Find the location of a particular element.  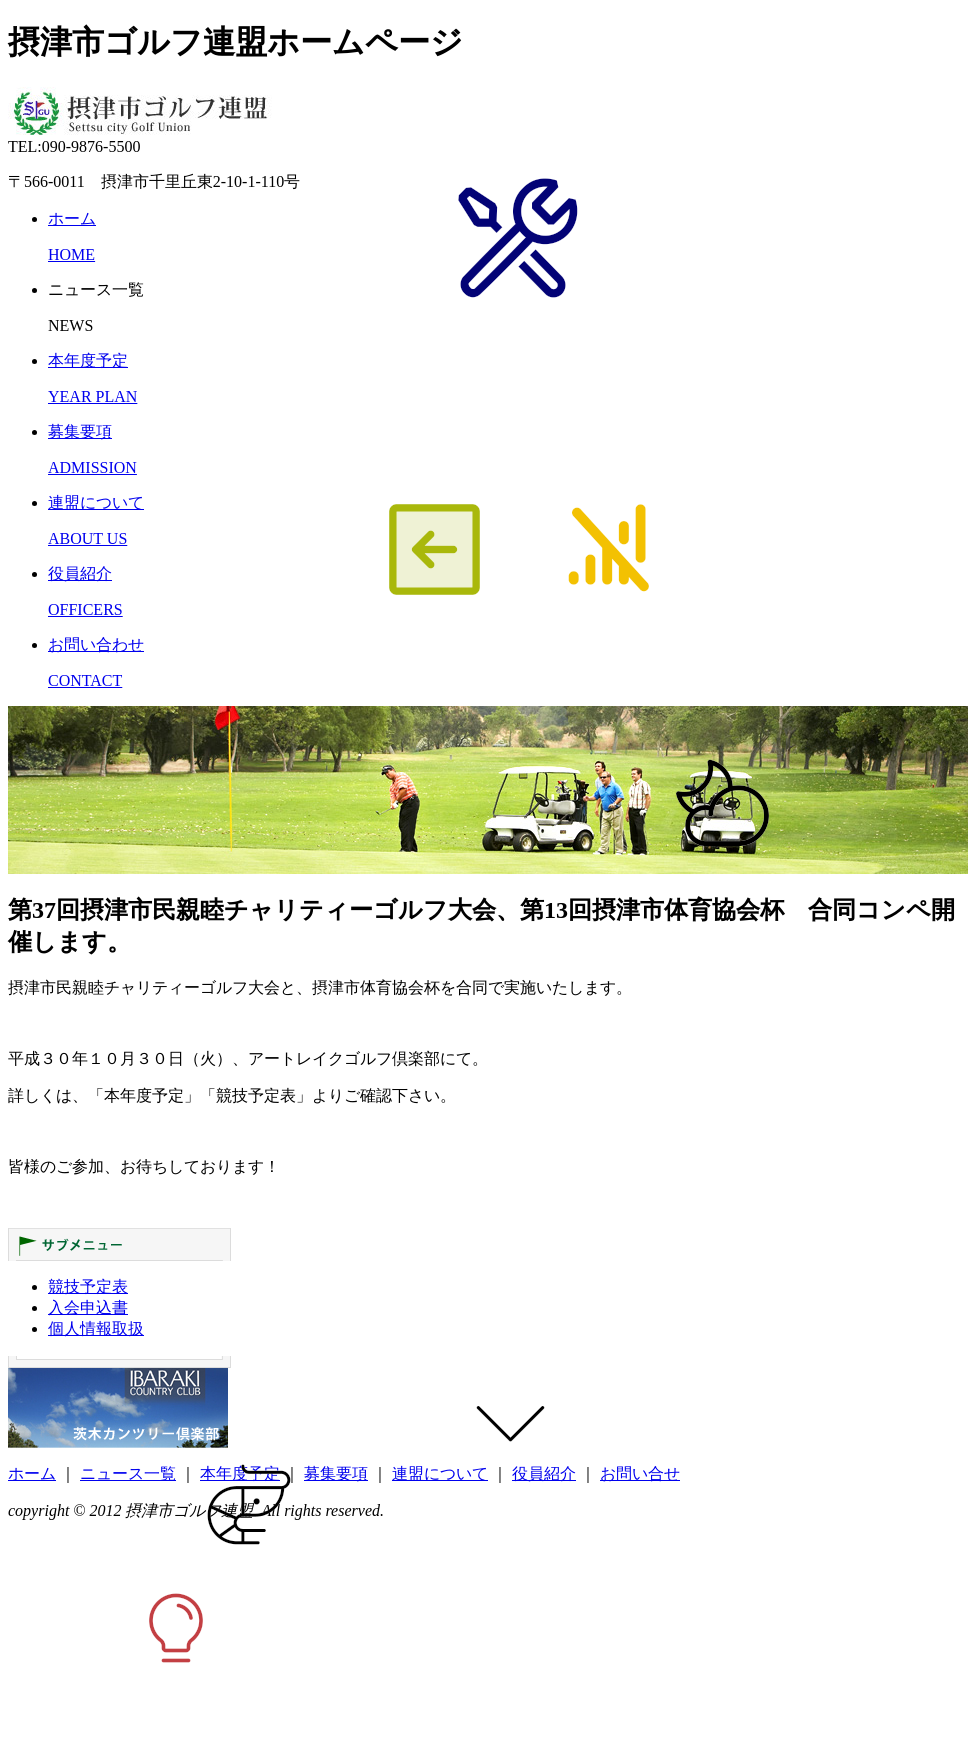

no cellular signal available is located at coordinates (610, 549).